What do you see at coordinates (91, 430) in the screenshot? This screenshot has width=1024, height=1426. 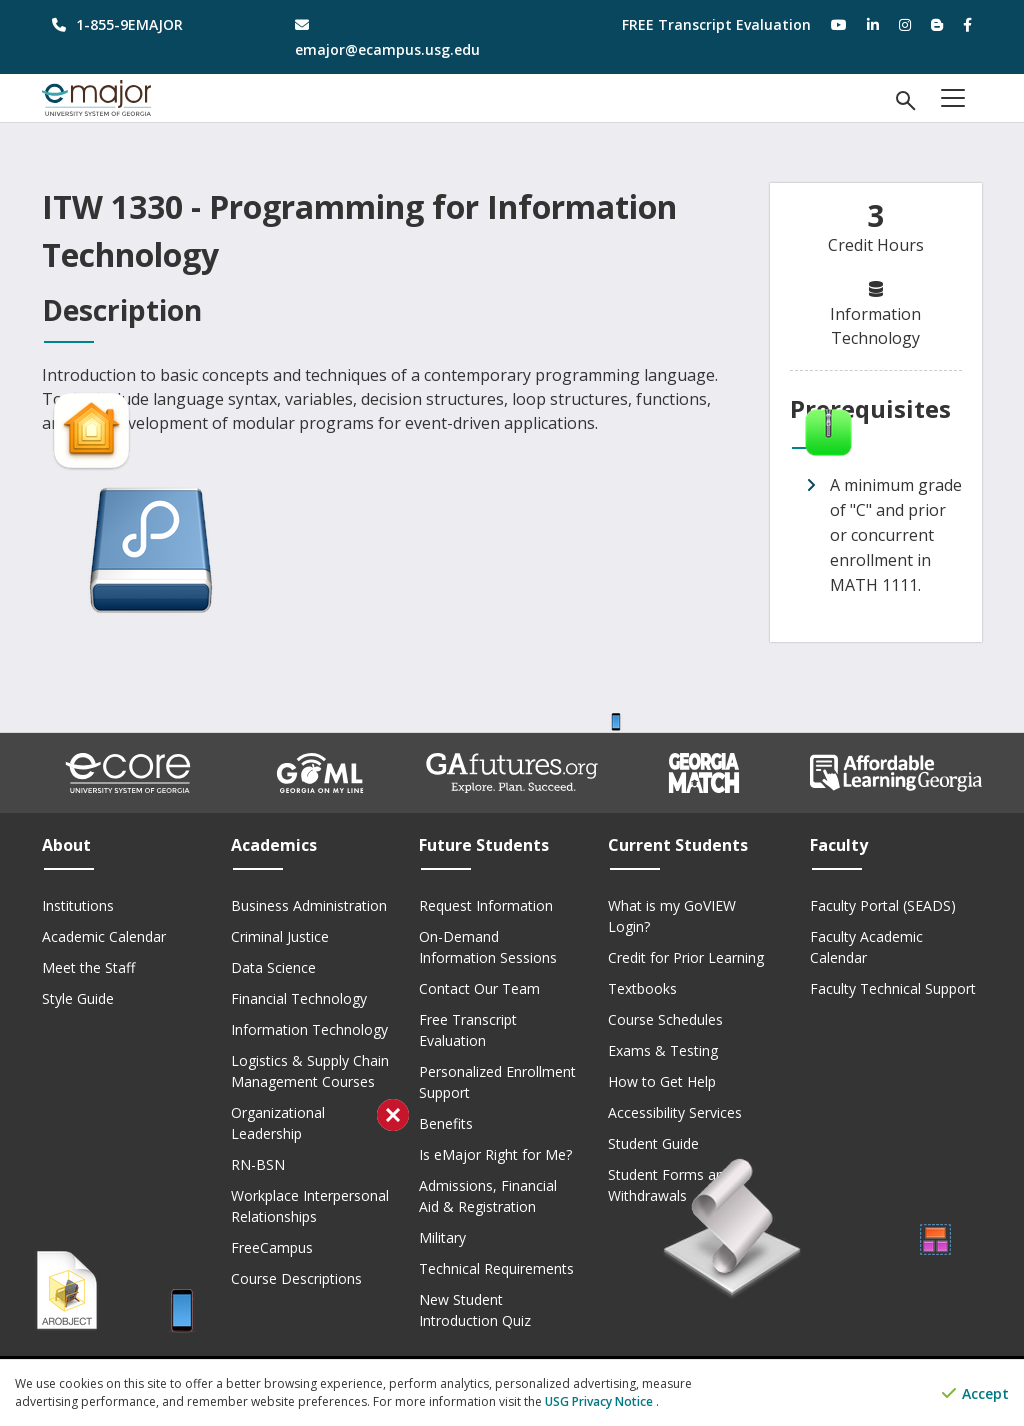 I see `open the home app to control smart home devices` at bounding box center [91, 430].